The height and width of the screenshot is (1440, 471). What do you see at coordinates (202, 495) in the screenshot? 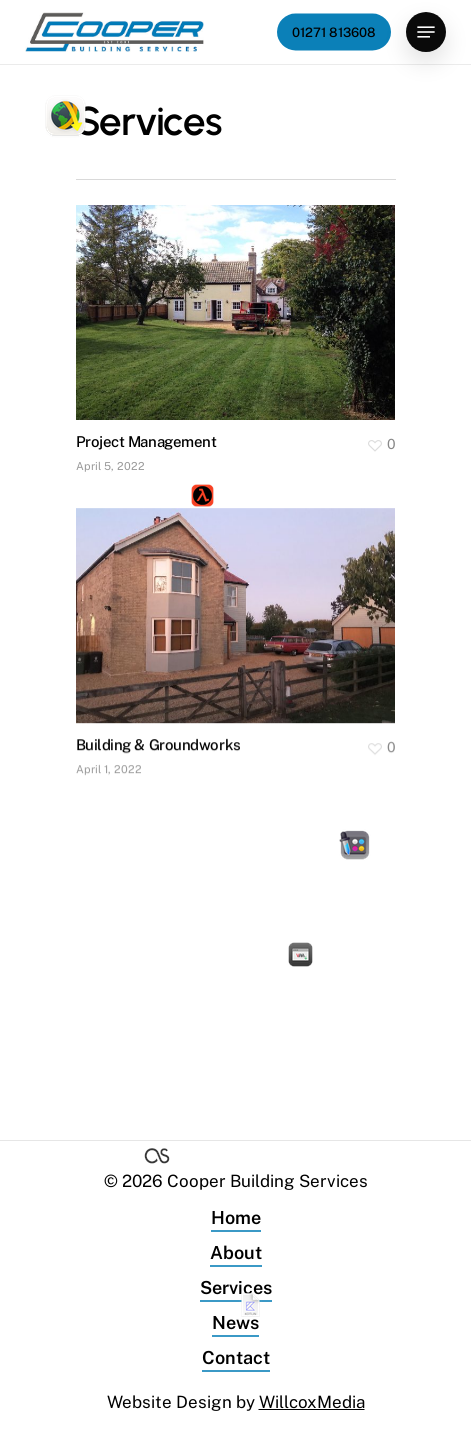
I see `launch half-life deathmatch` at bounding box center [202, 495].